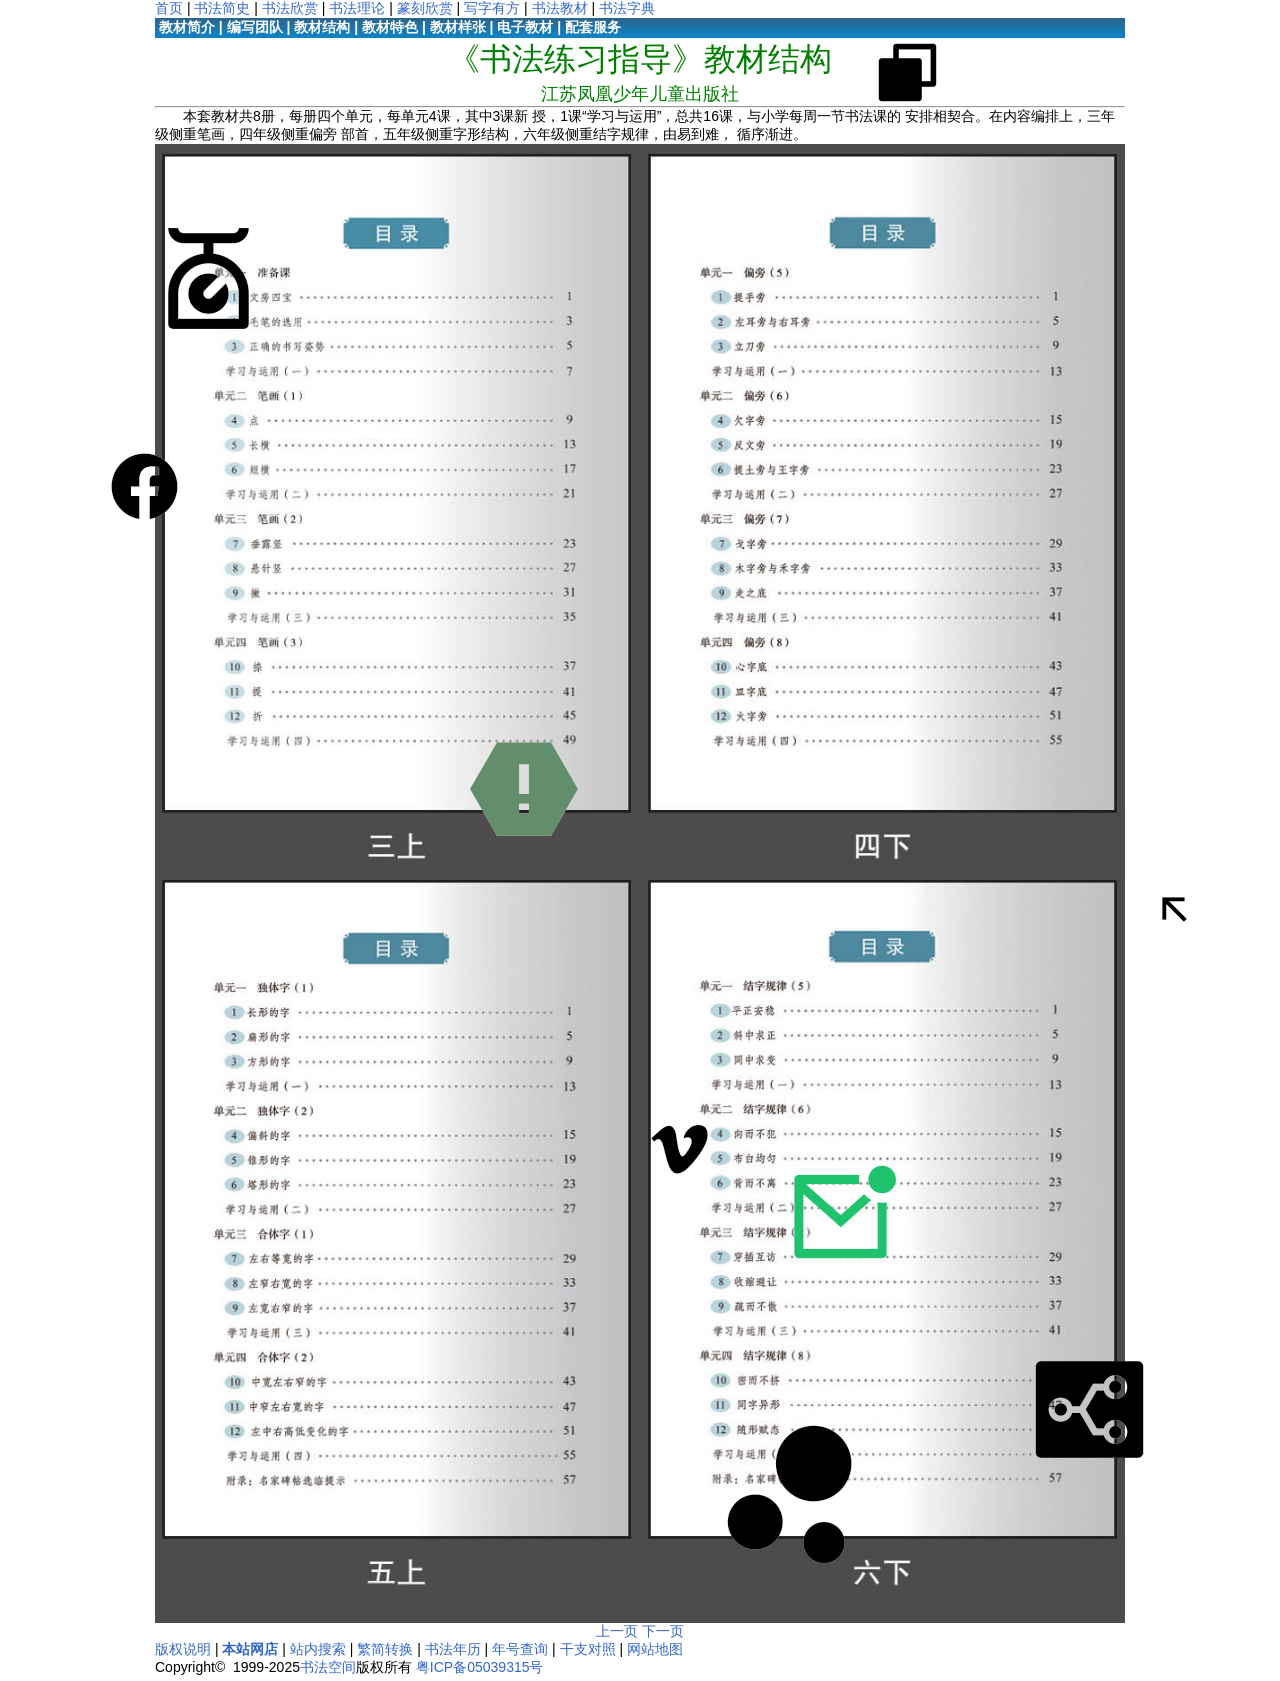 The height and width of the screenshot is (1681, 1280). Describe the element at coordinates (144, 486) in the screenshot. I see `open facebook` at that location.